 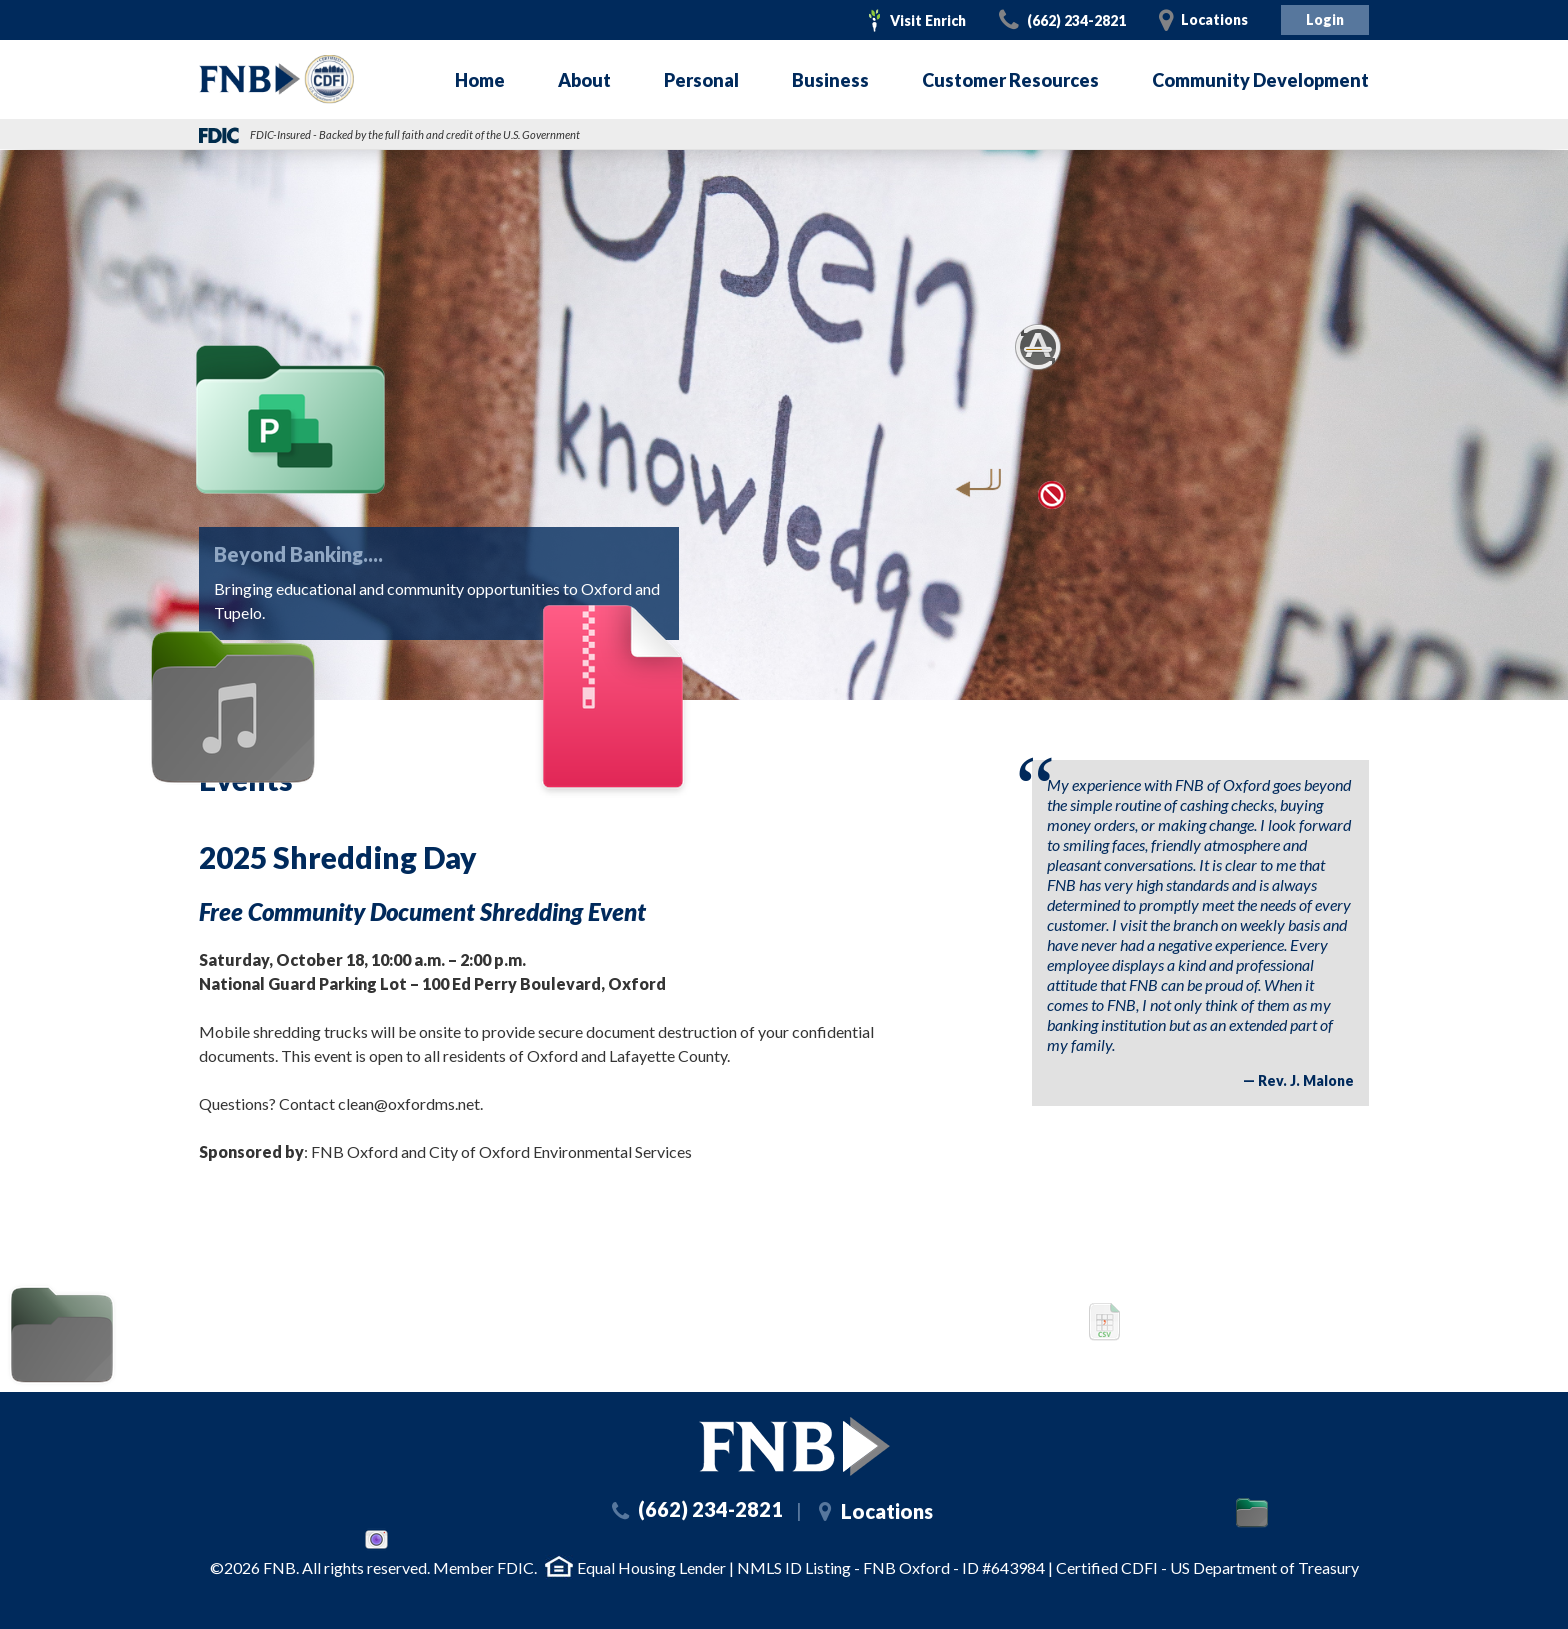 What do you see at coordinates (289, 424) in the screenshot?
I see `open microsoft project files folder` at bounding box center [289, 424].